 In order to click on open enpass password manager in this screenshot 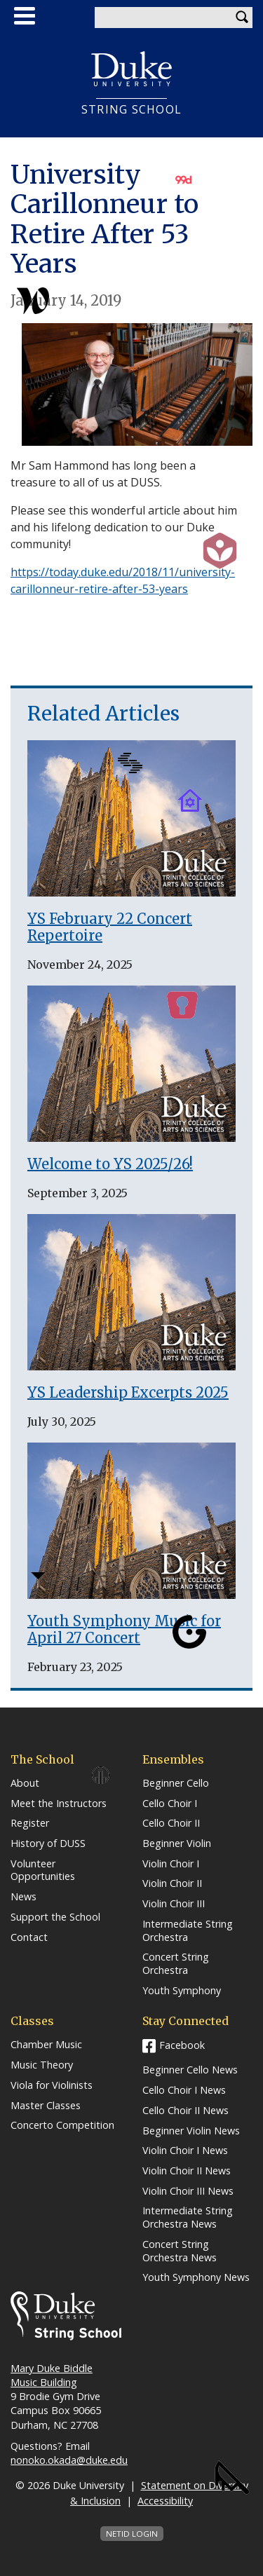, I will do `click(182, 1005)`.